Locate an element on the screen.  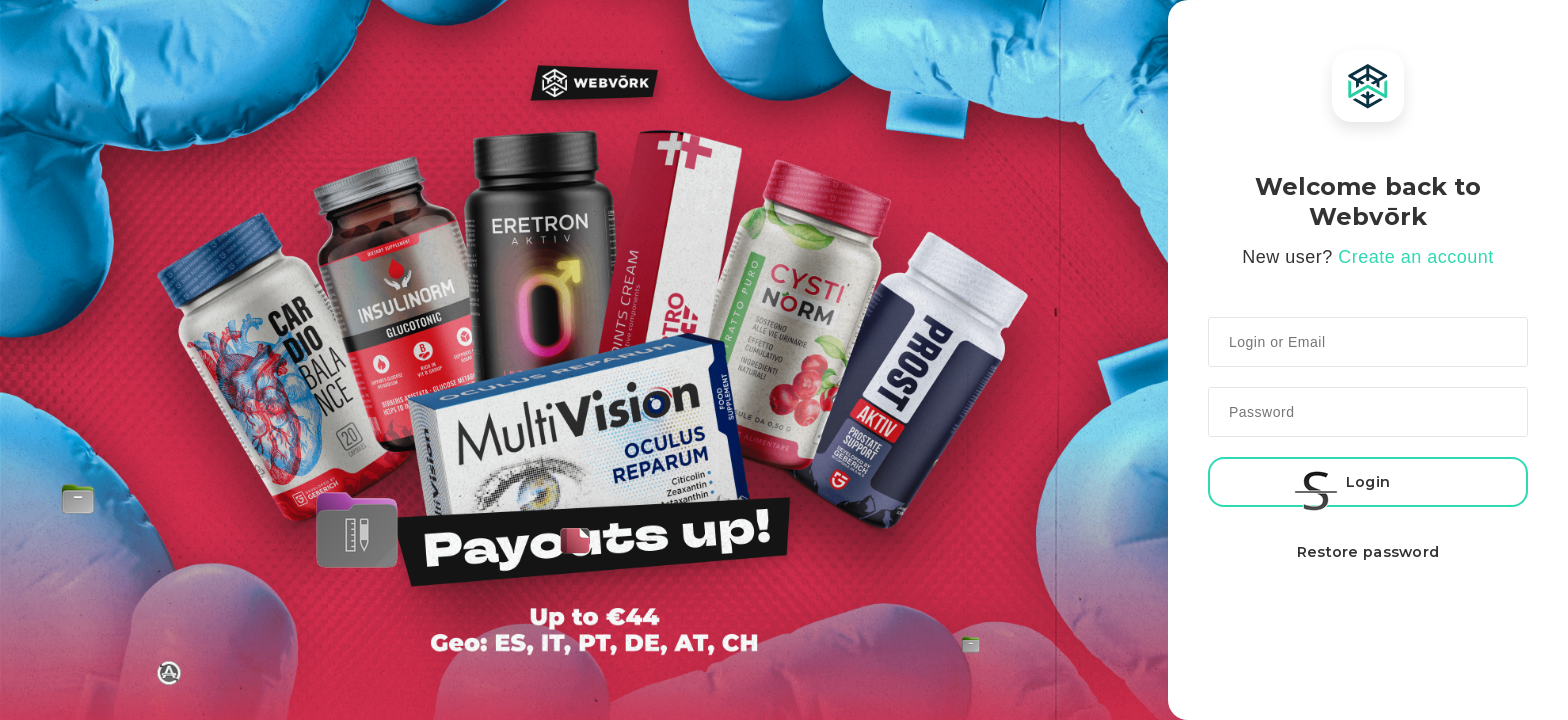
open templates folder is located at coordinates (357, 530).